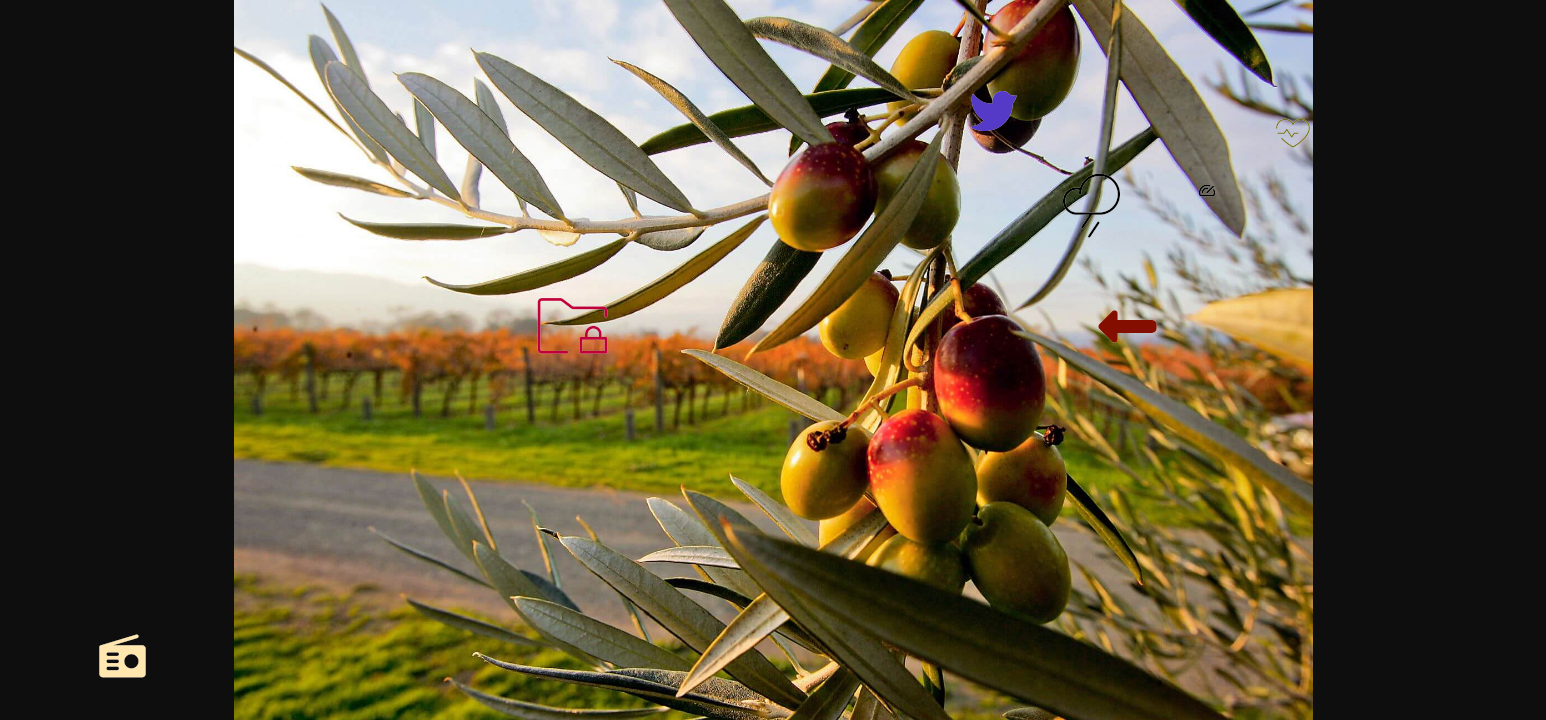 The image size is (1546, 720). I want to click on view performance or speed metrics, so click(1207, 191).